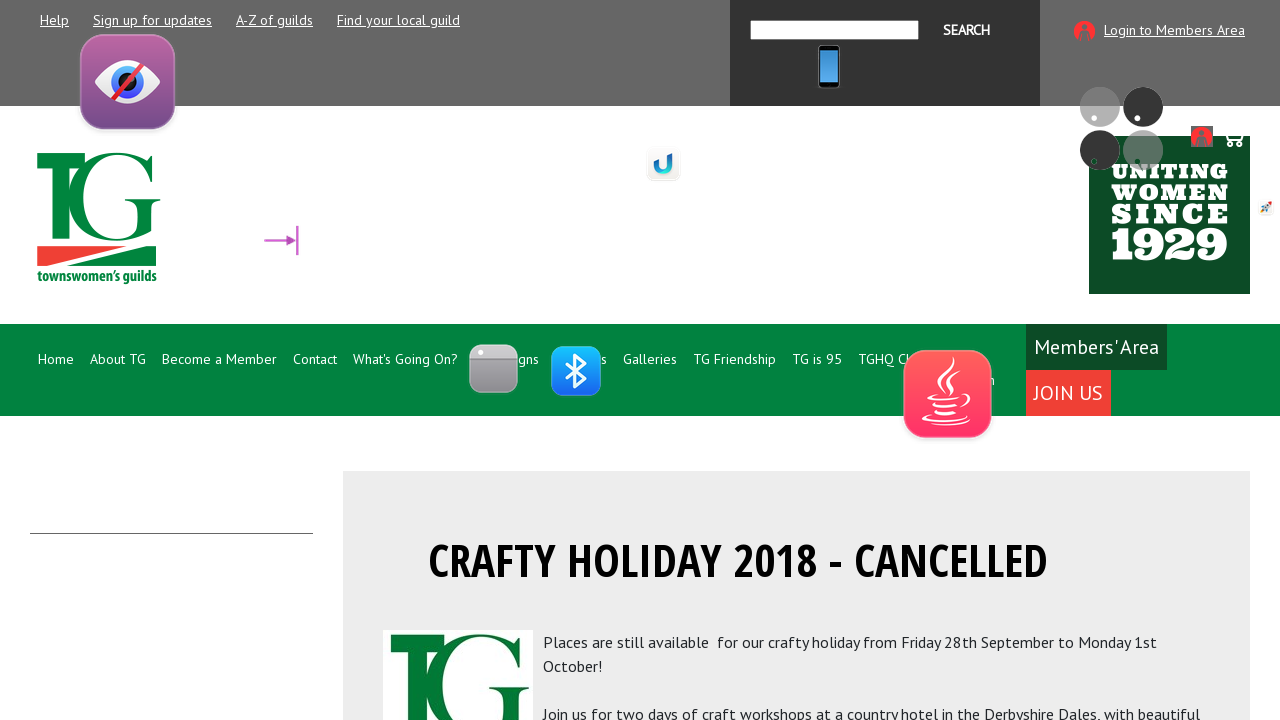 The width and height of the screenshot is (1280, 720). What do you see at coordinates (829, 67) in the screenshot?
I see `manage connected iPhone device` at bounding box center [829, 67].